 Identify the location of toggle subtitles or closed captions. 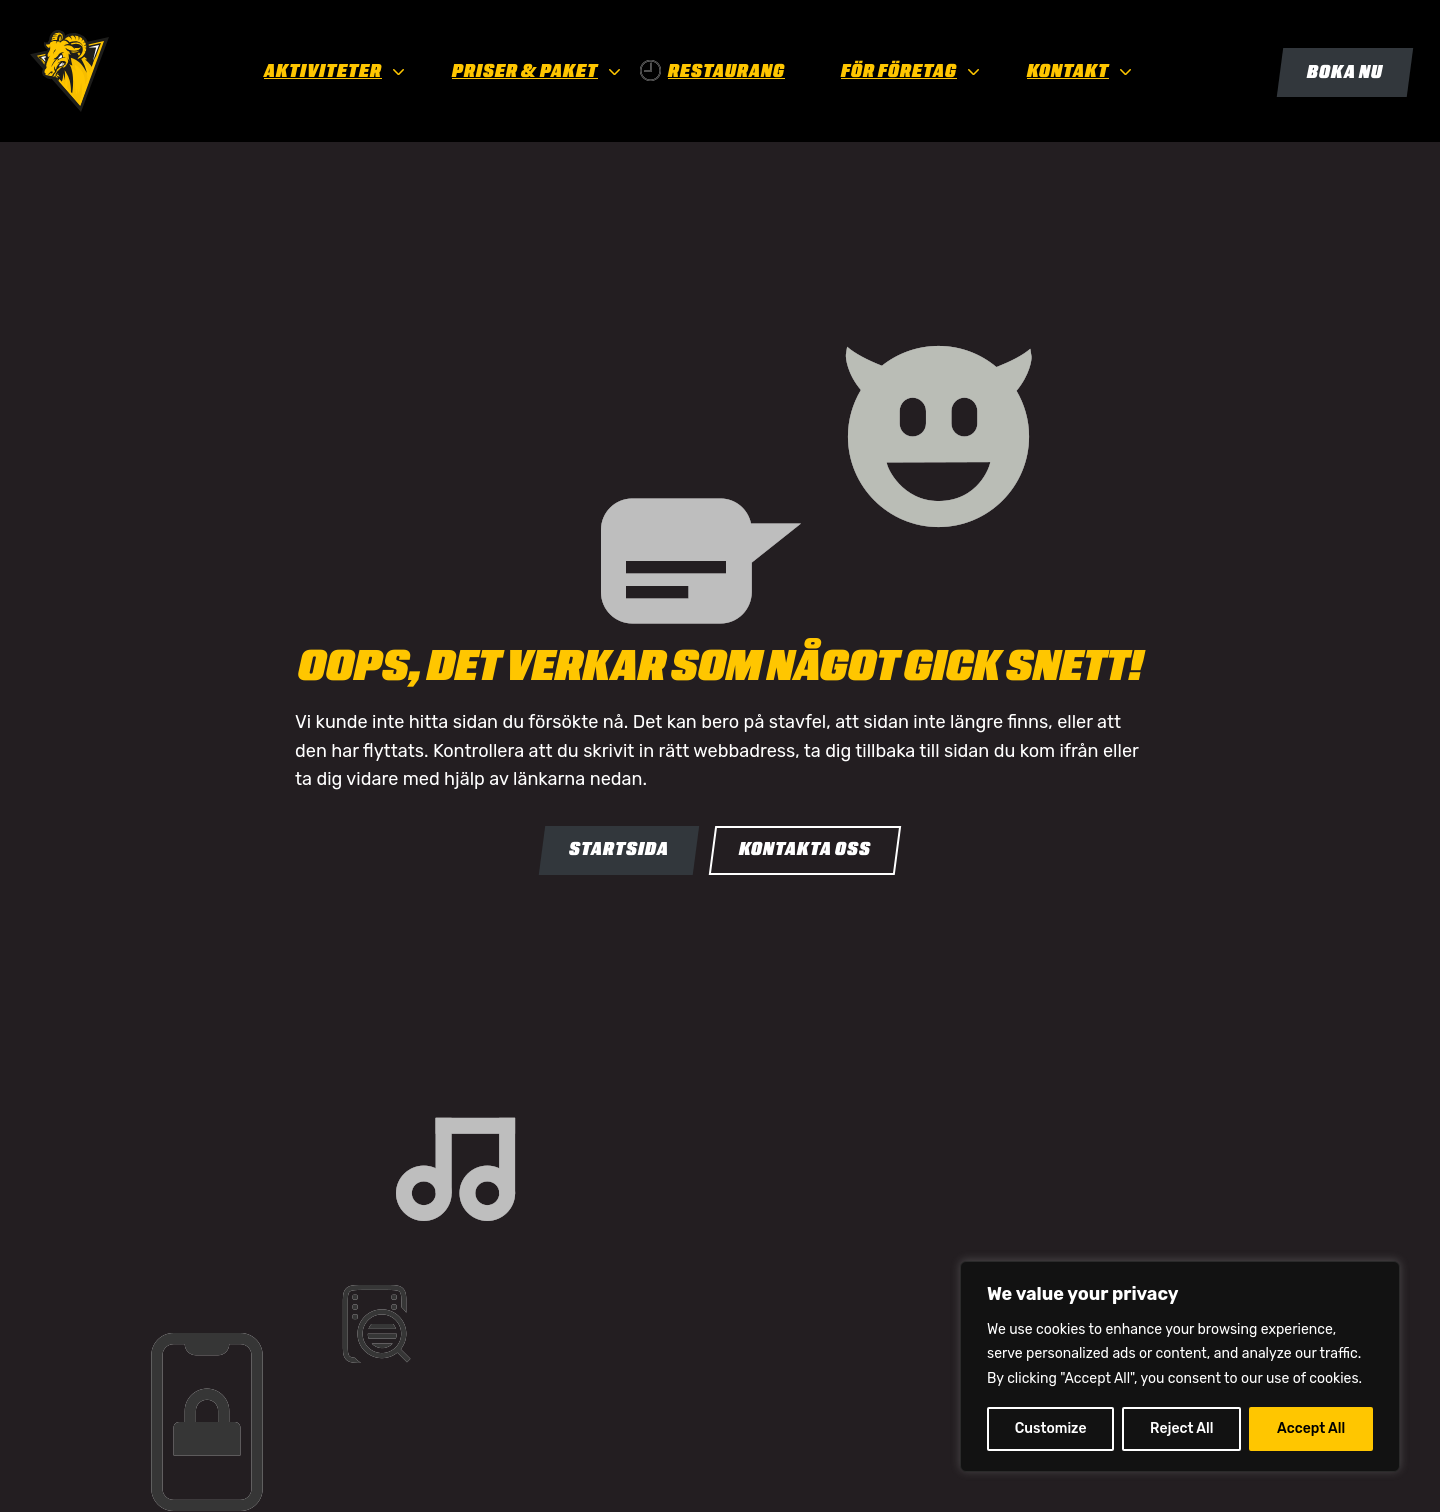
(701, 561).